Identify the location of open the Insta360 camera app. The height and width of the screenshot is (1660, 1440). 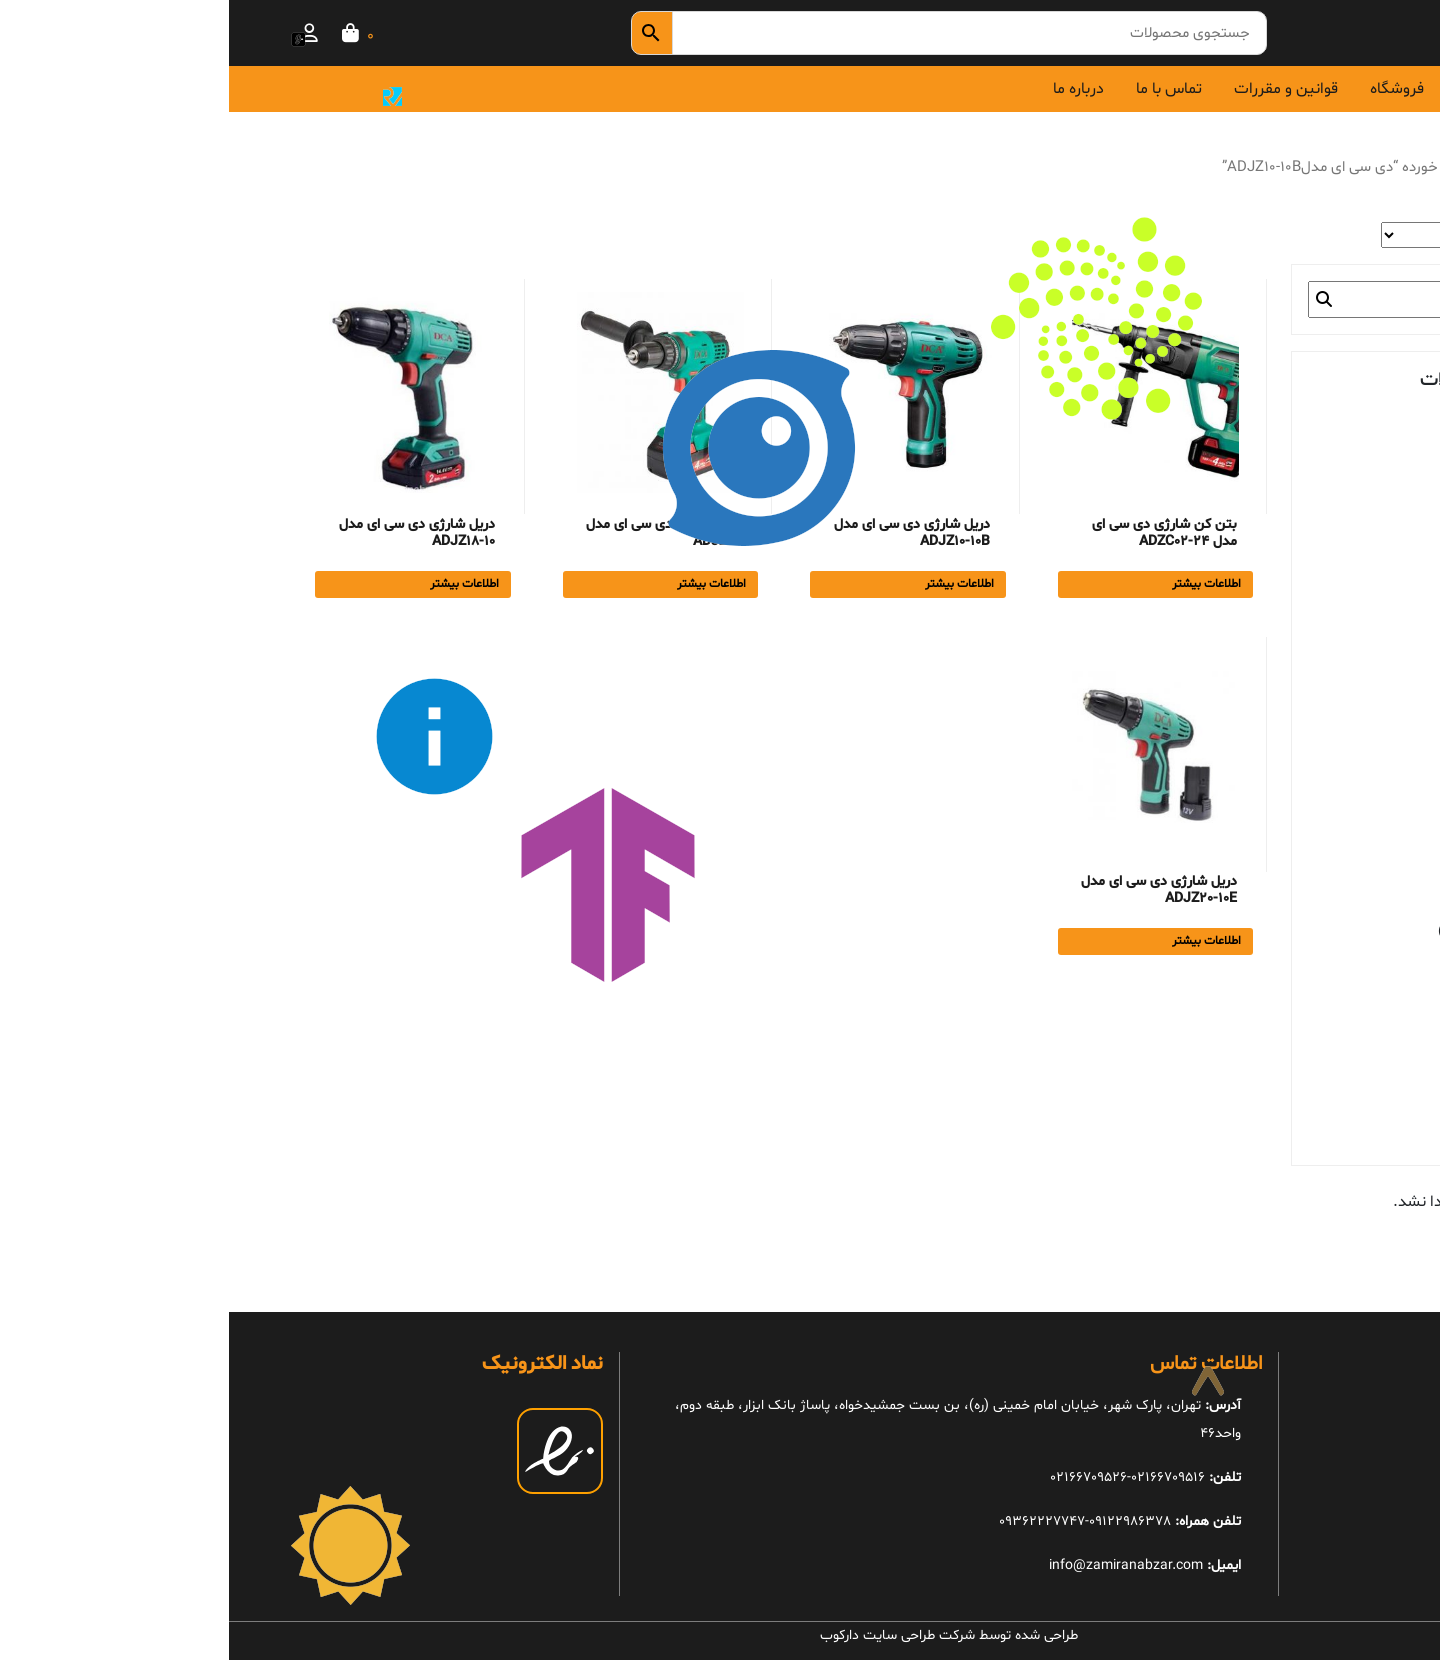
(759, 448).